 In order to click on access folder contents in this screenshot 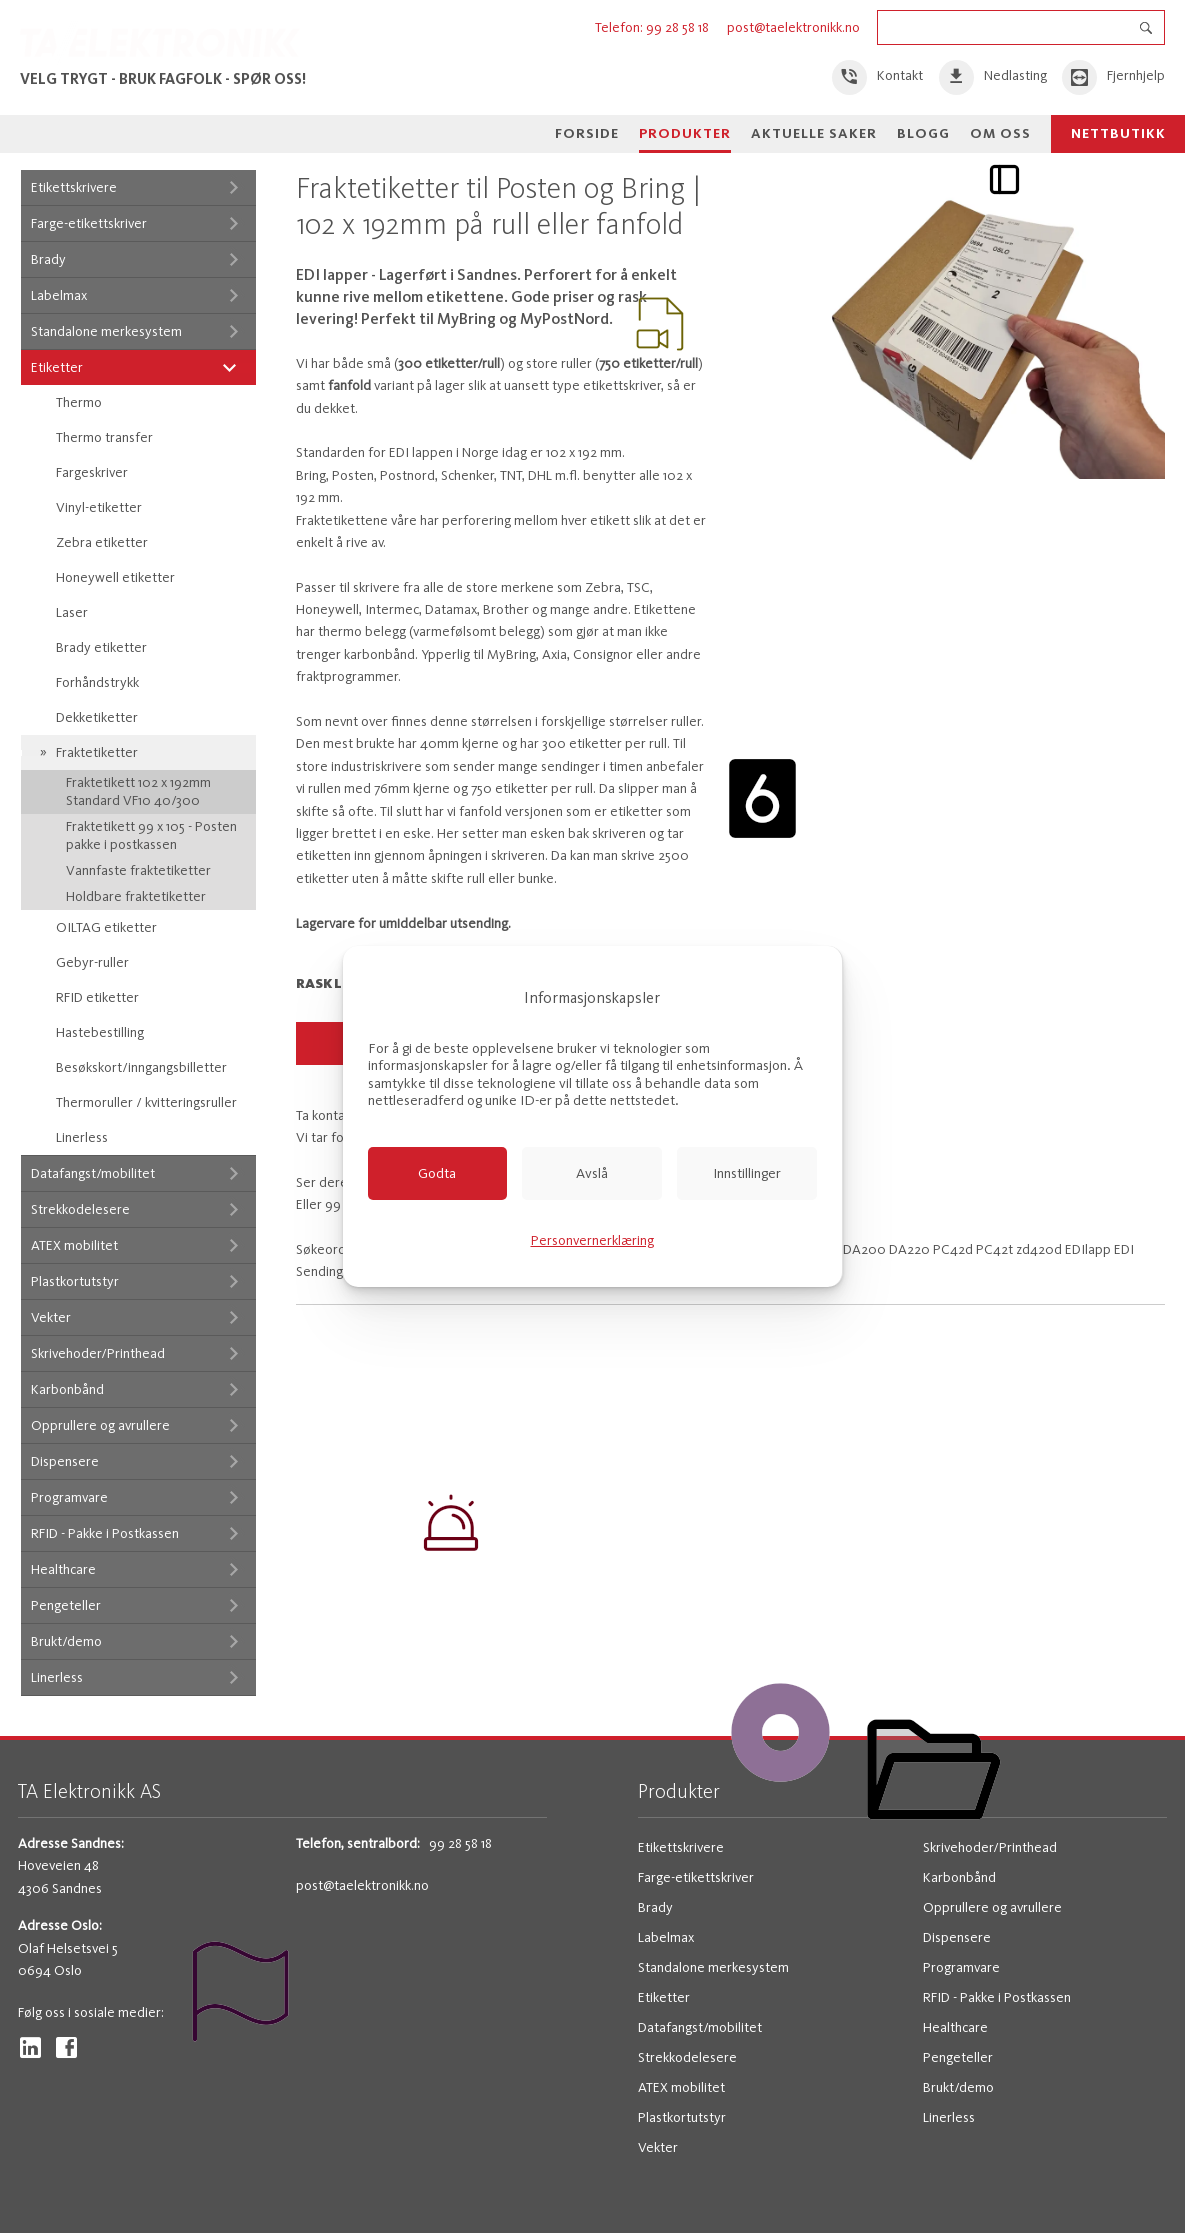, I will do `click(929, 1767)`.